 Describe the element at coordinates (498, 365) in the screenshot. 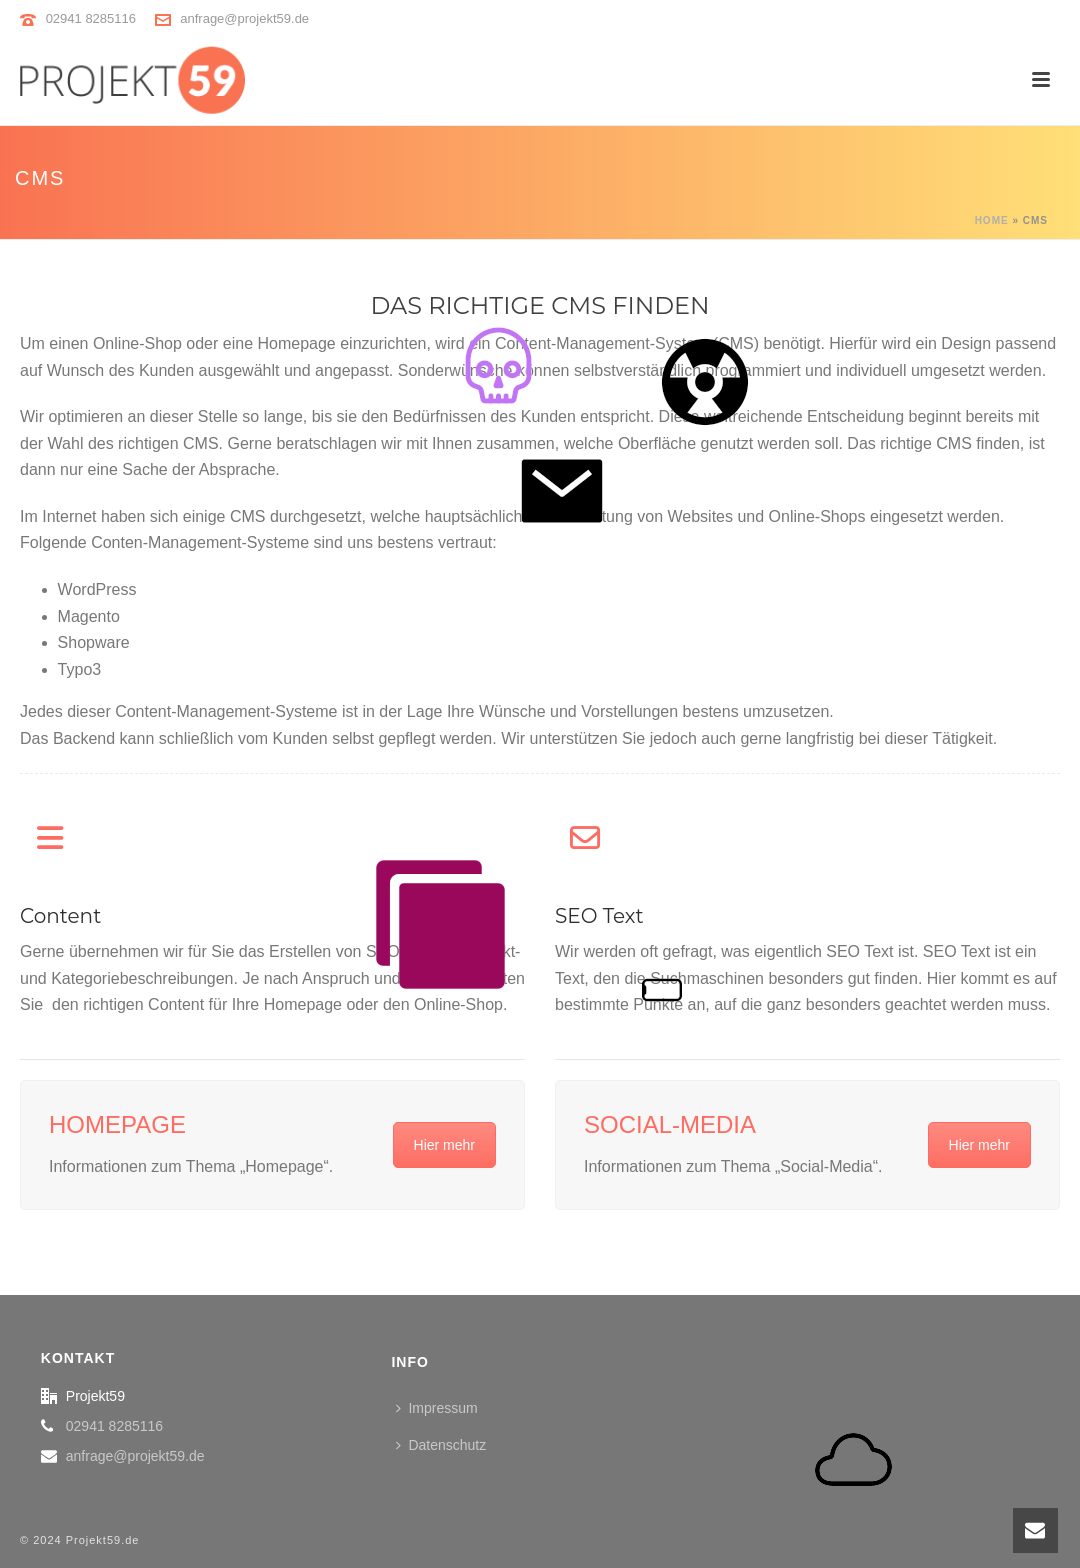

I see `indicates dangerous or harmful content` at that location.